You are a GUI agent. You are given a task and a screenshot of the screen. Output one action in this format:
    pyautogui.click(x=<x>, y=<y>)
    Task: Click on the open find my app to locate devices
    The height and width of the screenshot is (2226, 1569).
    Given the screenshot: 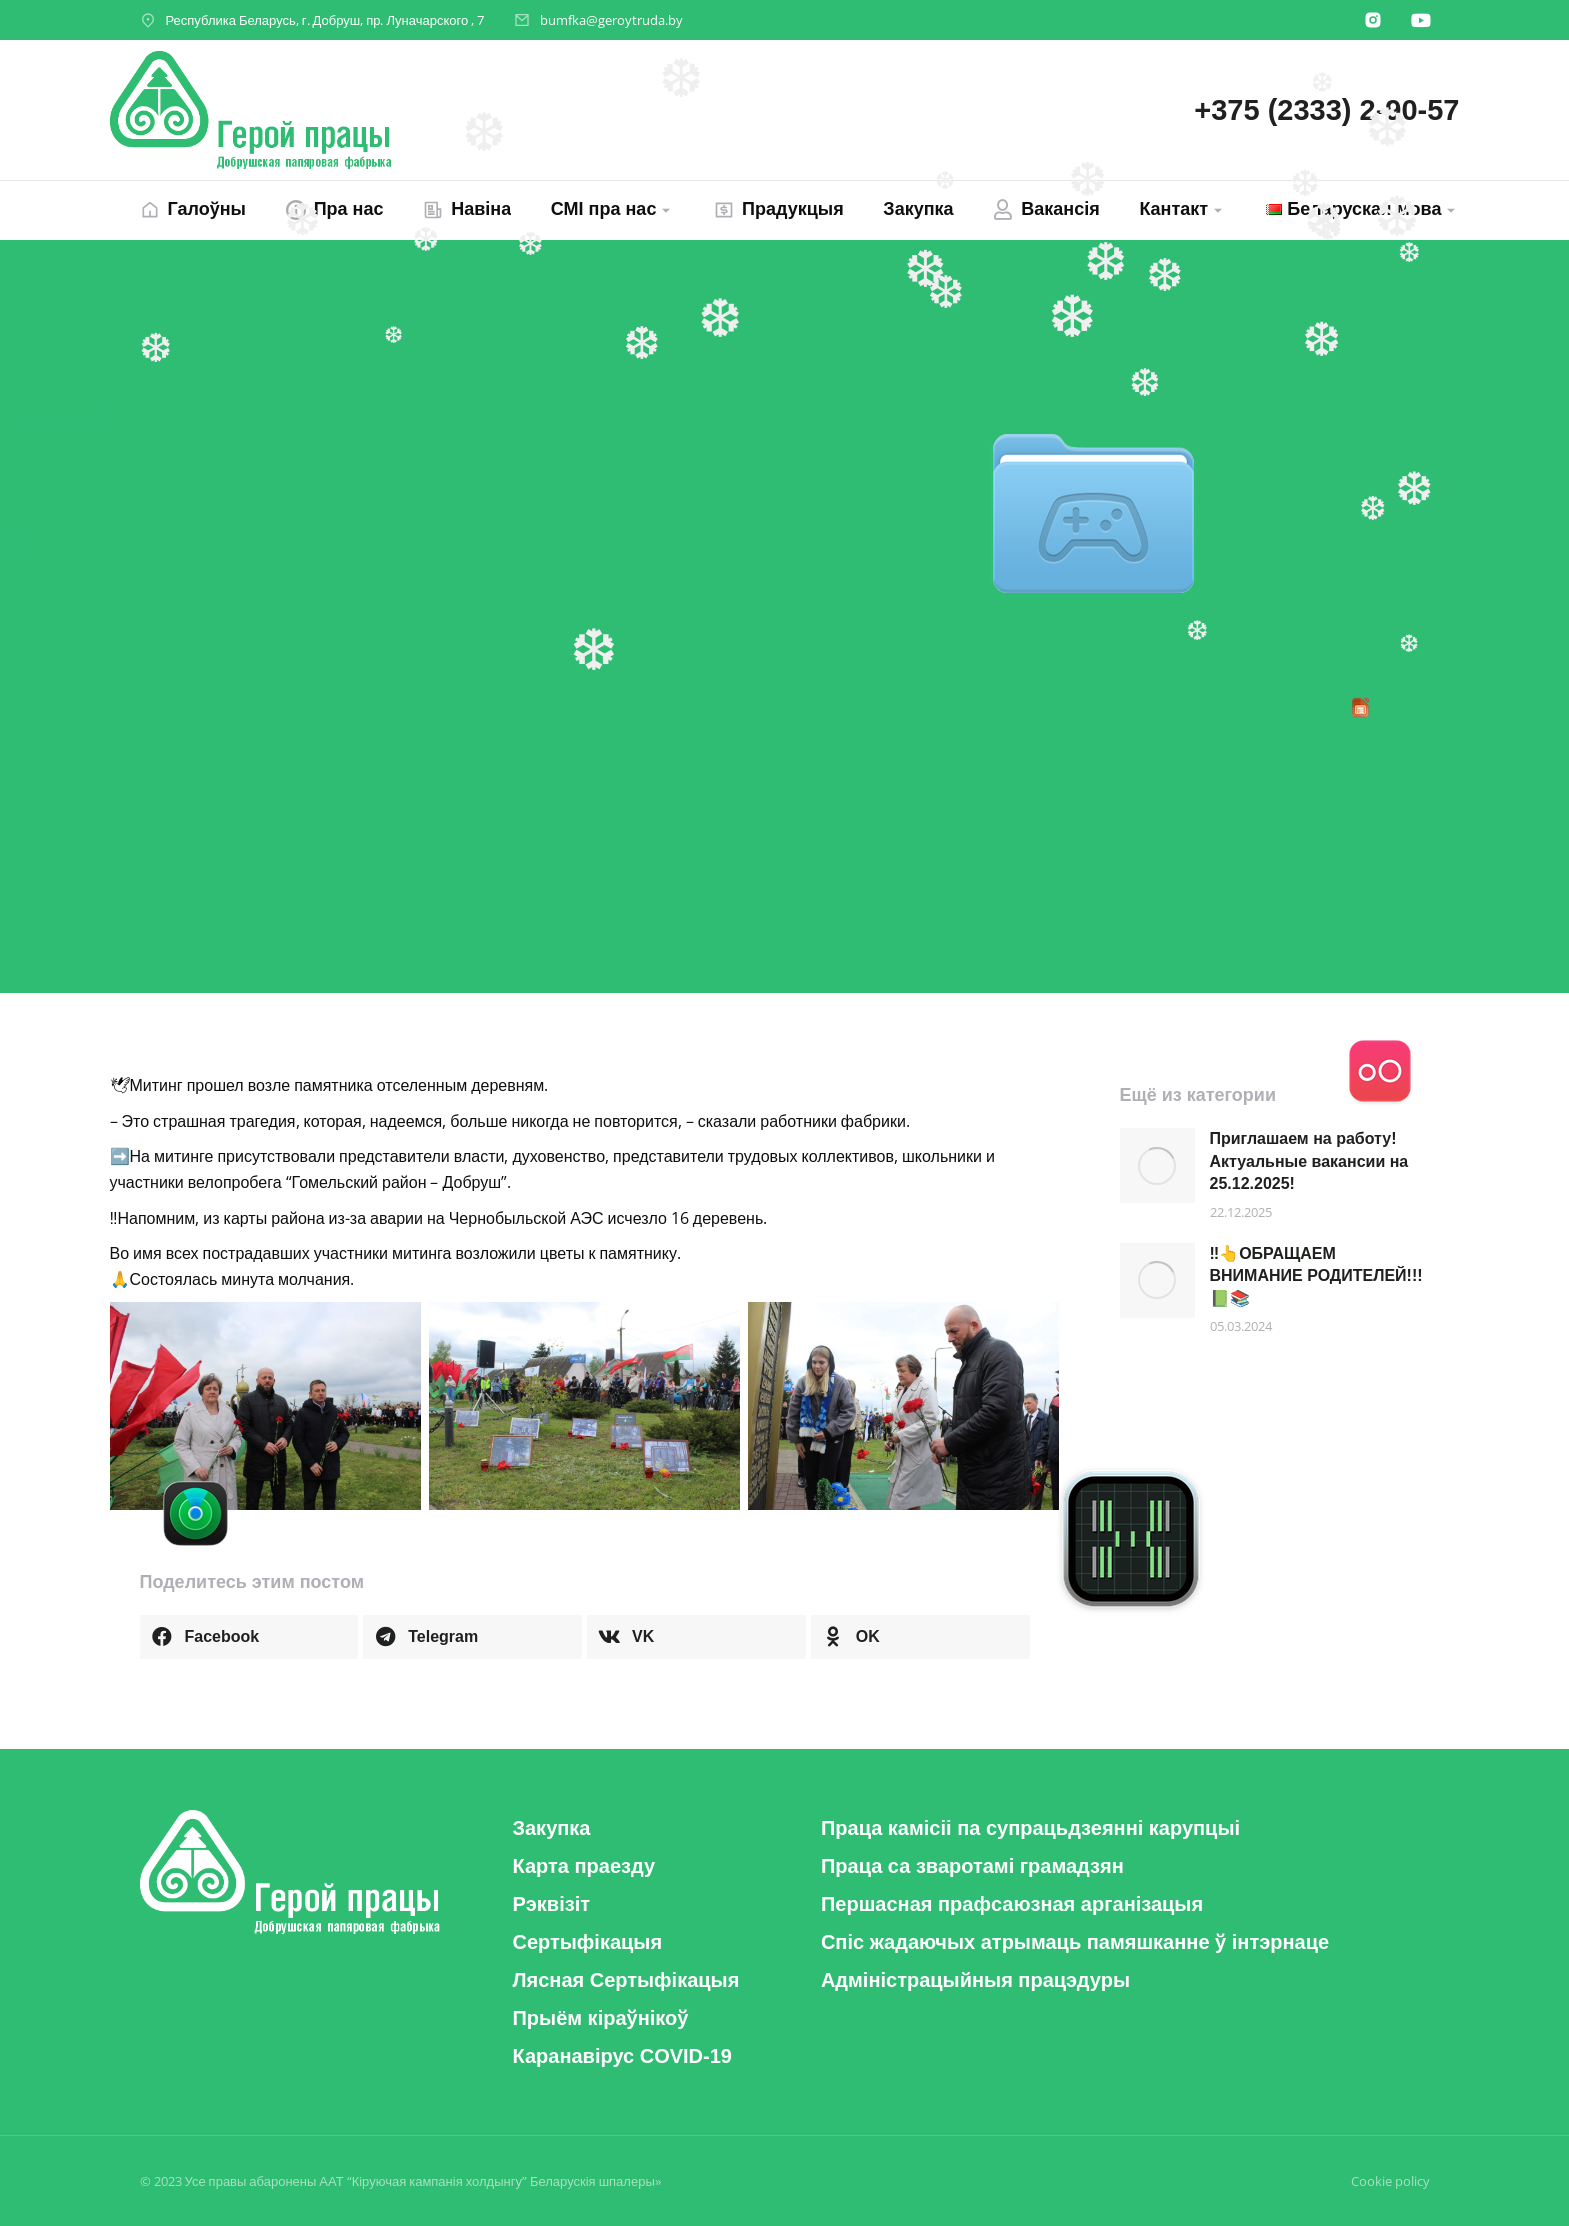 What is the action you would take?
    pyautogui.click(x=195, y=1513)
    